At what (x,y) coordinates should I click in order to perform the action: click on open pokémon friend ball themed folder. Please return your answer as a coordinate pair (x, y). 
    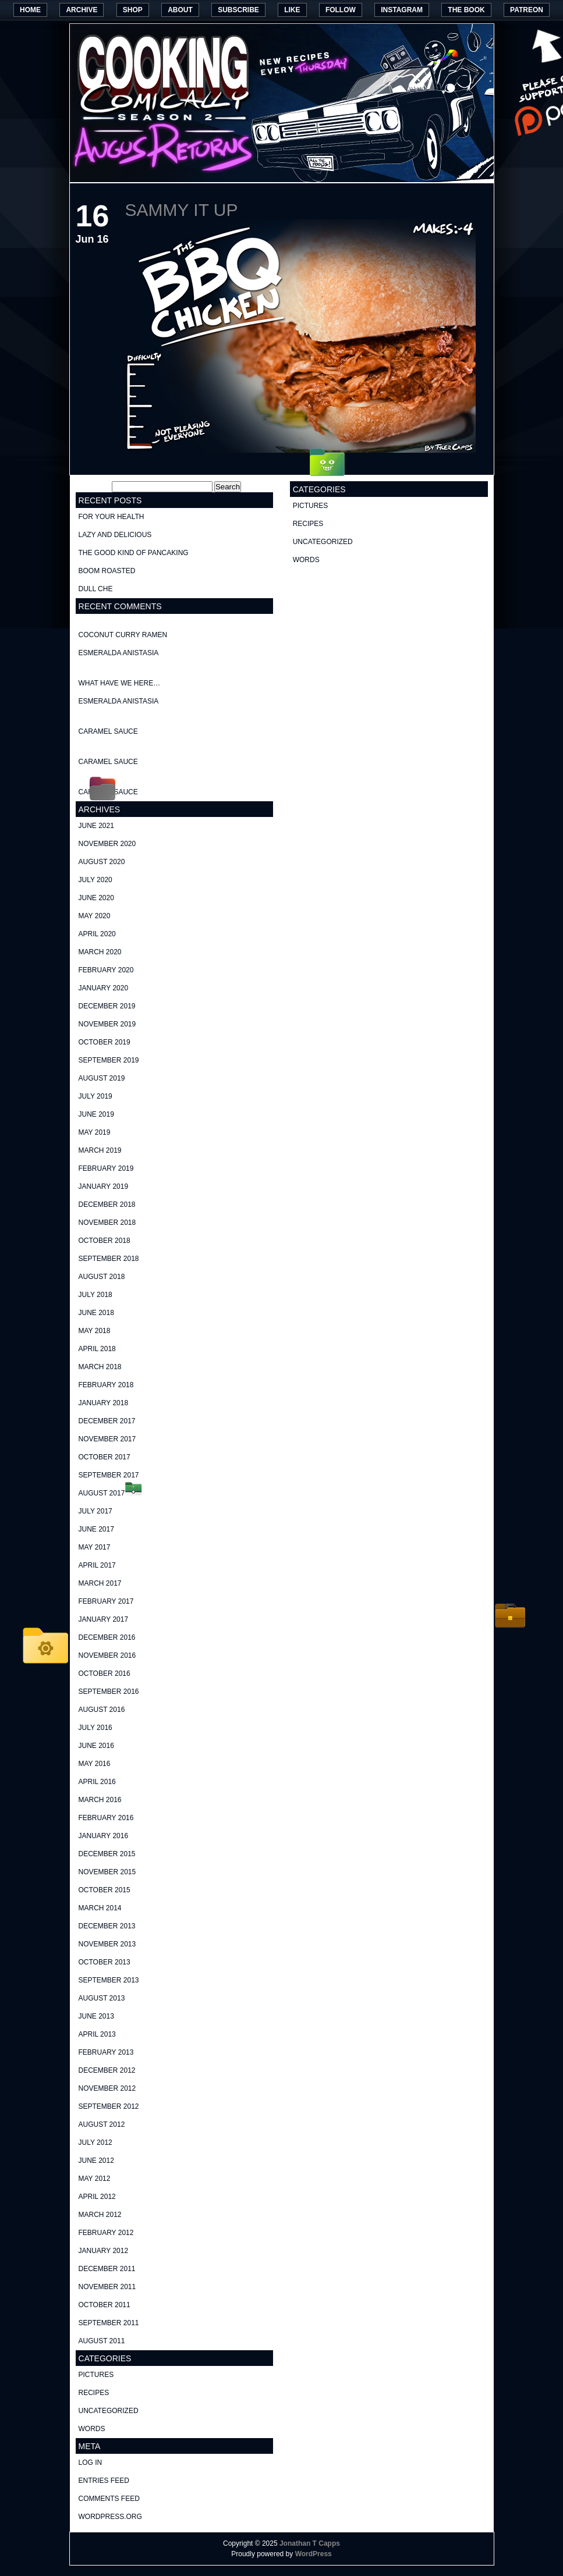
    Looking at the image, I should click on (133, 1489).